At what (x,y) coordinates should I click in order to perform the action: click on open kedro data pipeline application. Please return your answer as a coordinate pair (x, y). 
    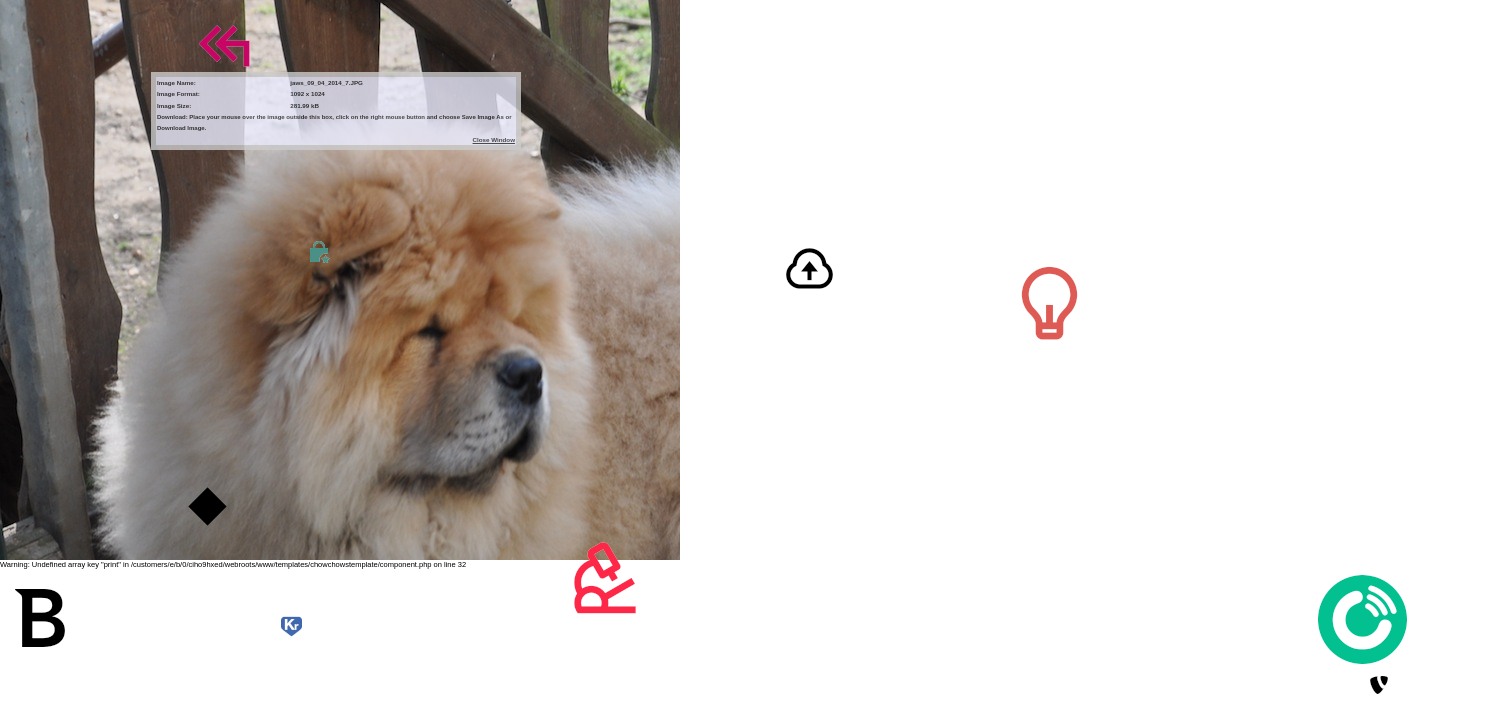
    Looking at the image, I should click on (207, 506).